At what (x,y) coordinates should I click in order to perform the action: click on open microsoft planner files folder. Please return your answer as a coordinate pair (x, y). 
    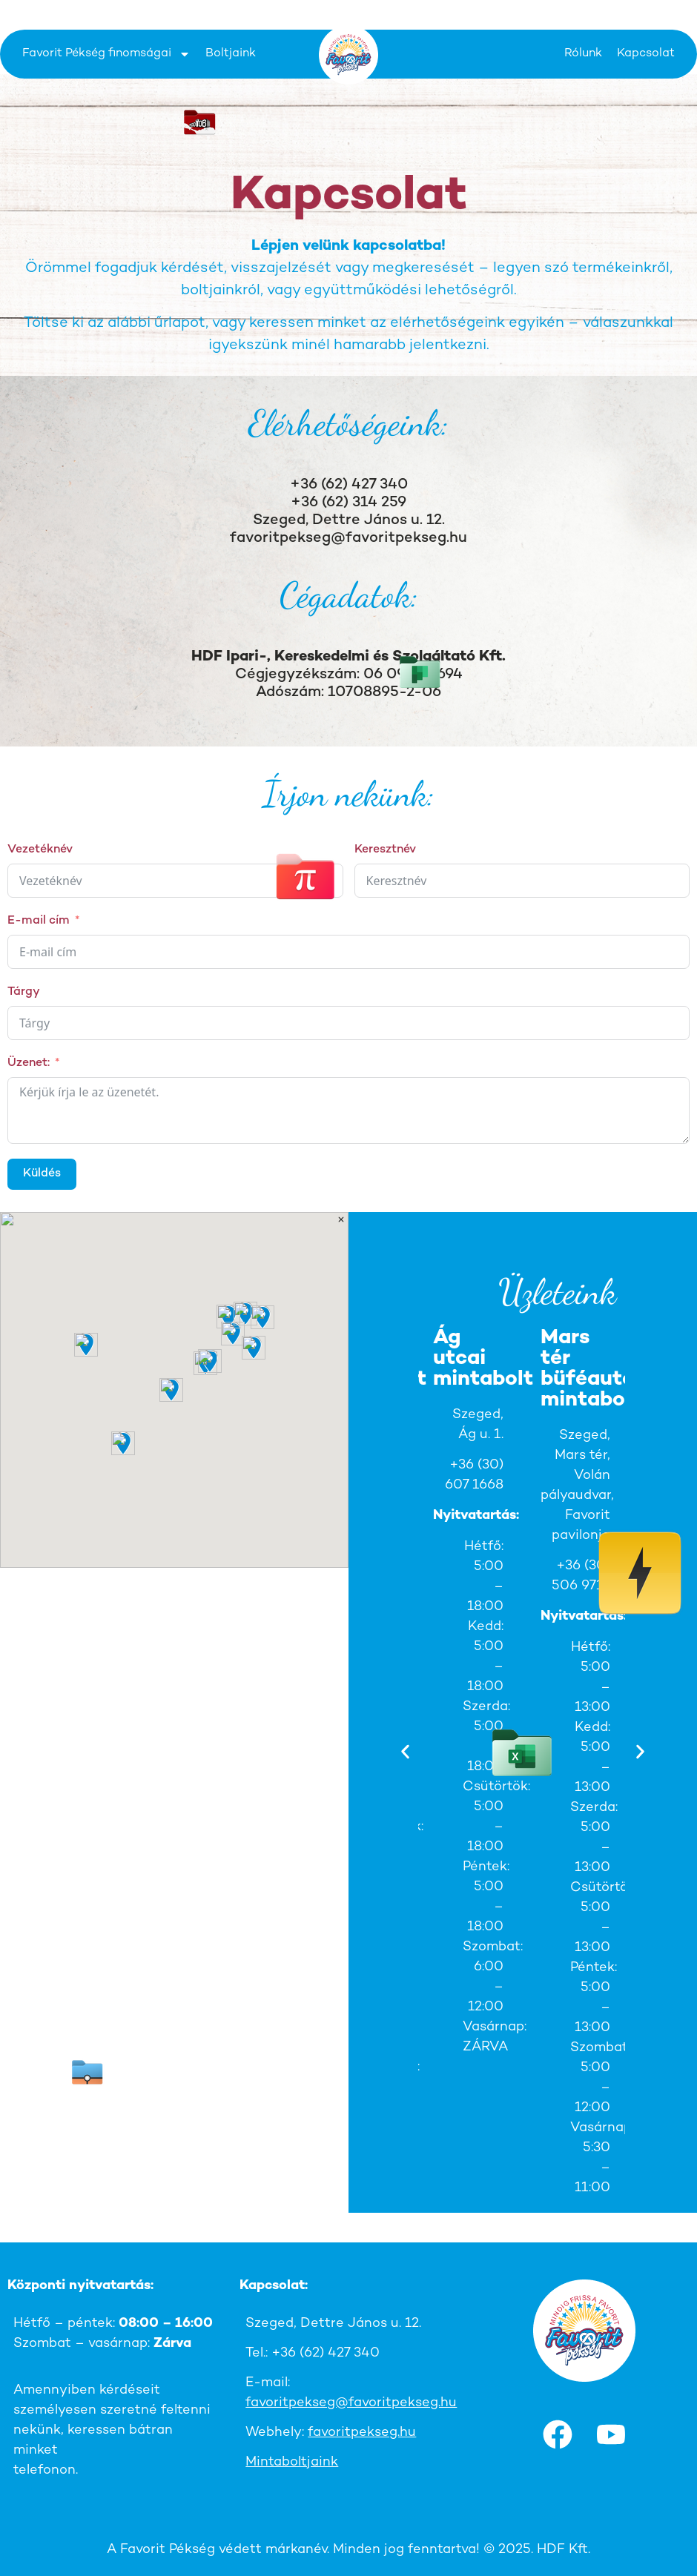
    Looking at the image, I should click on (420, 673).